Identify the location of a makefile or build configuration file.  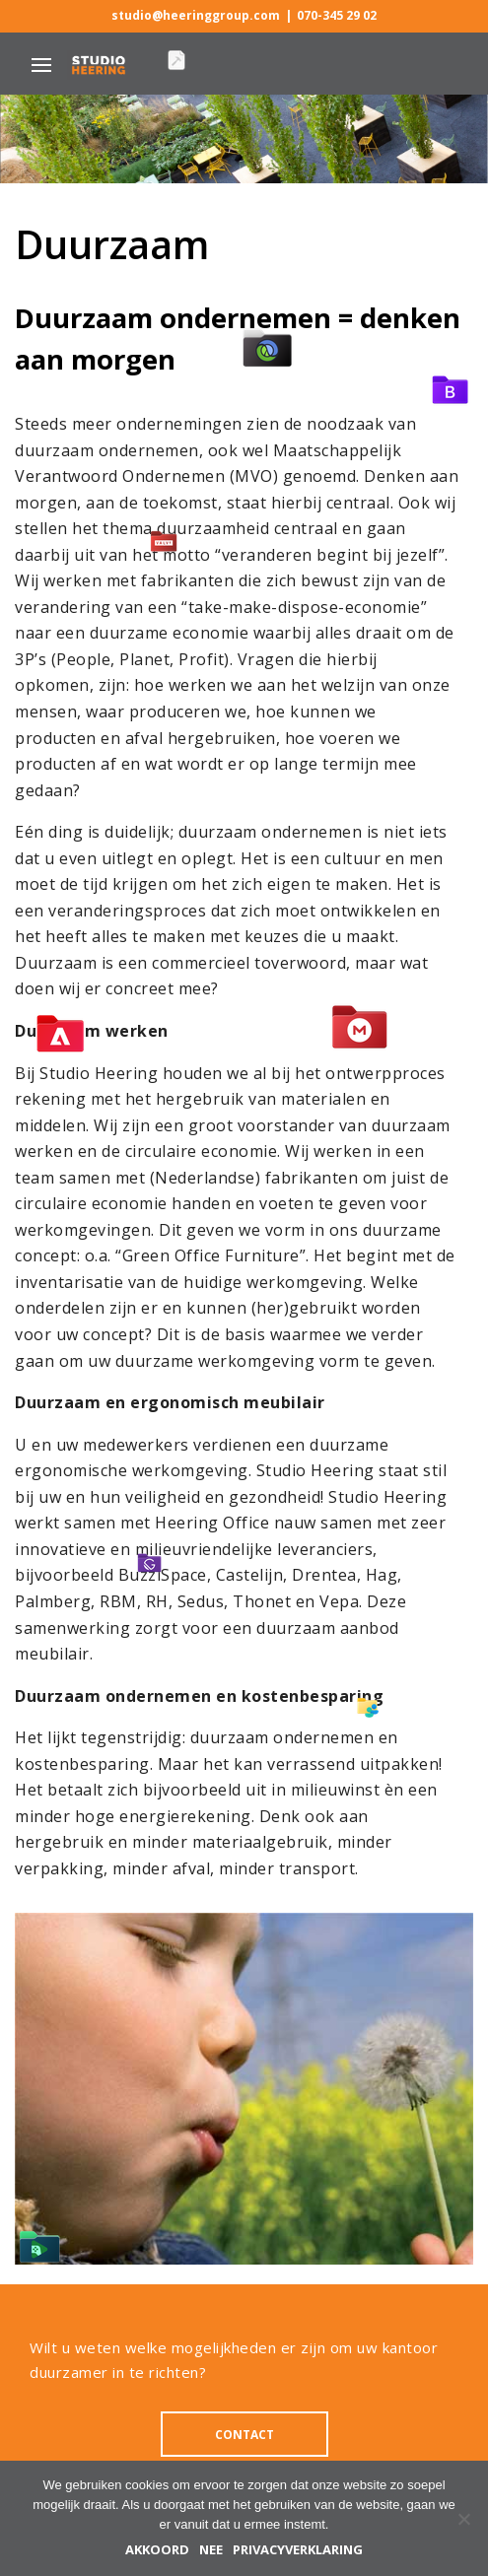
(176, 60).